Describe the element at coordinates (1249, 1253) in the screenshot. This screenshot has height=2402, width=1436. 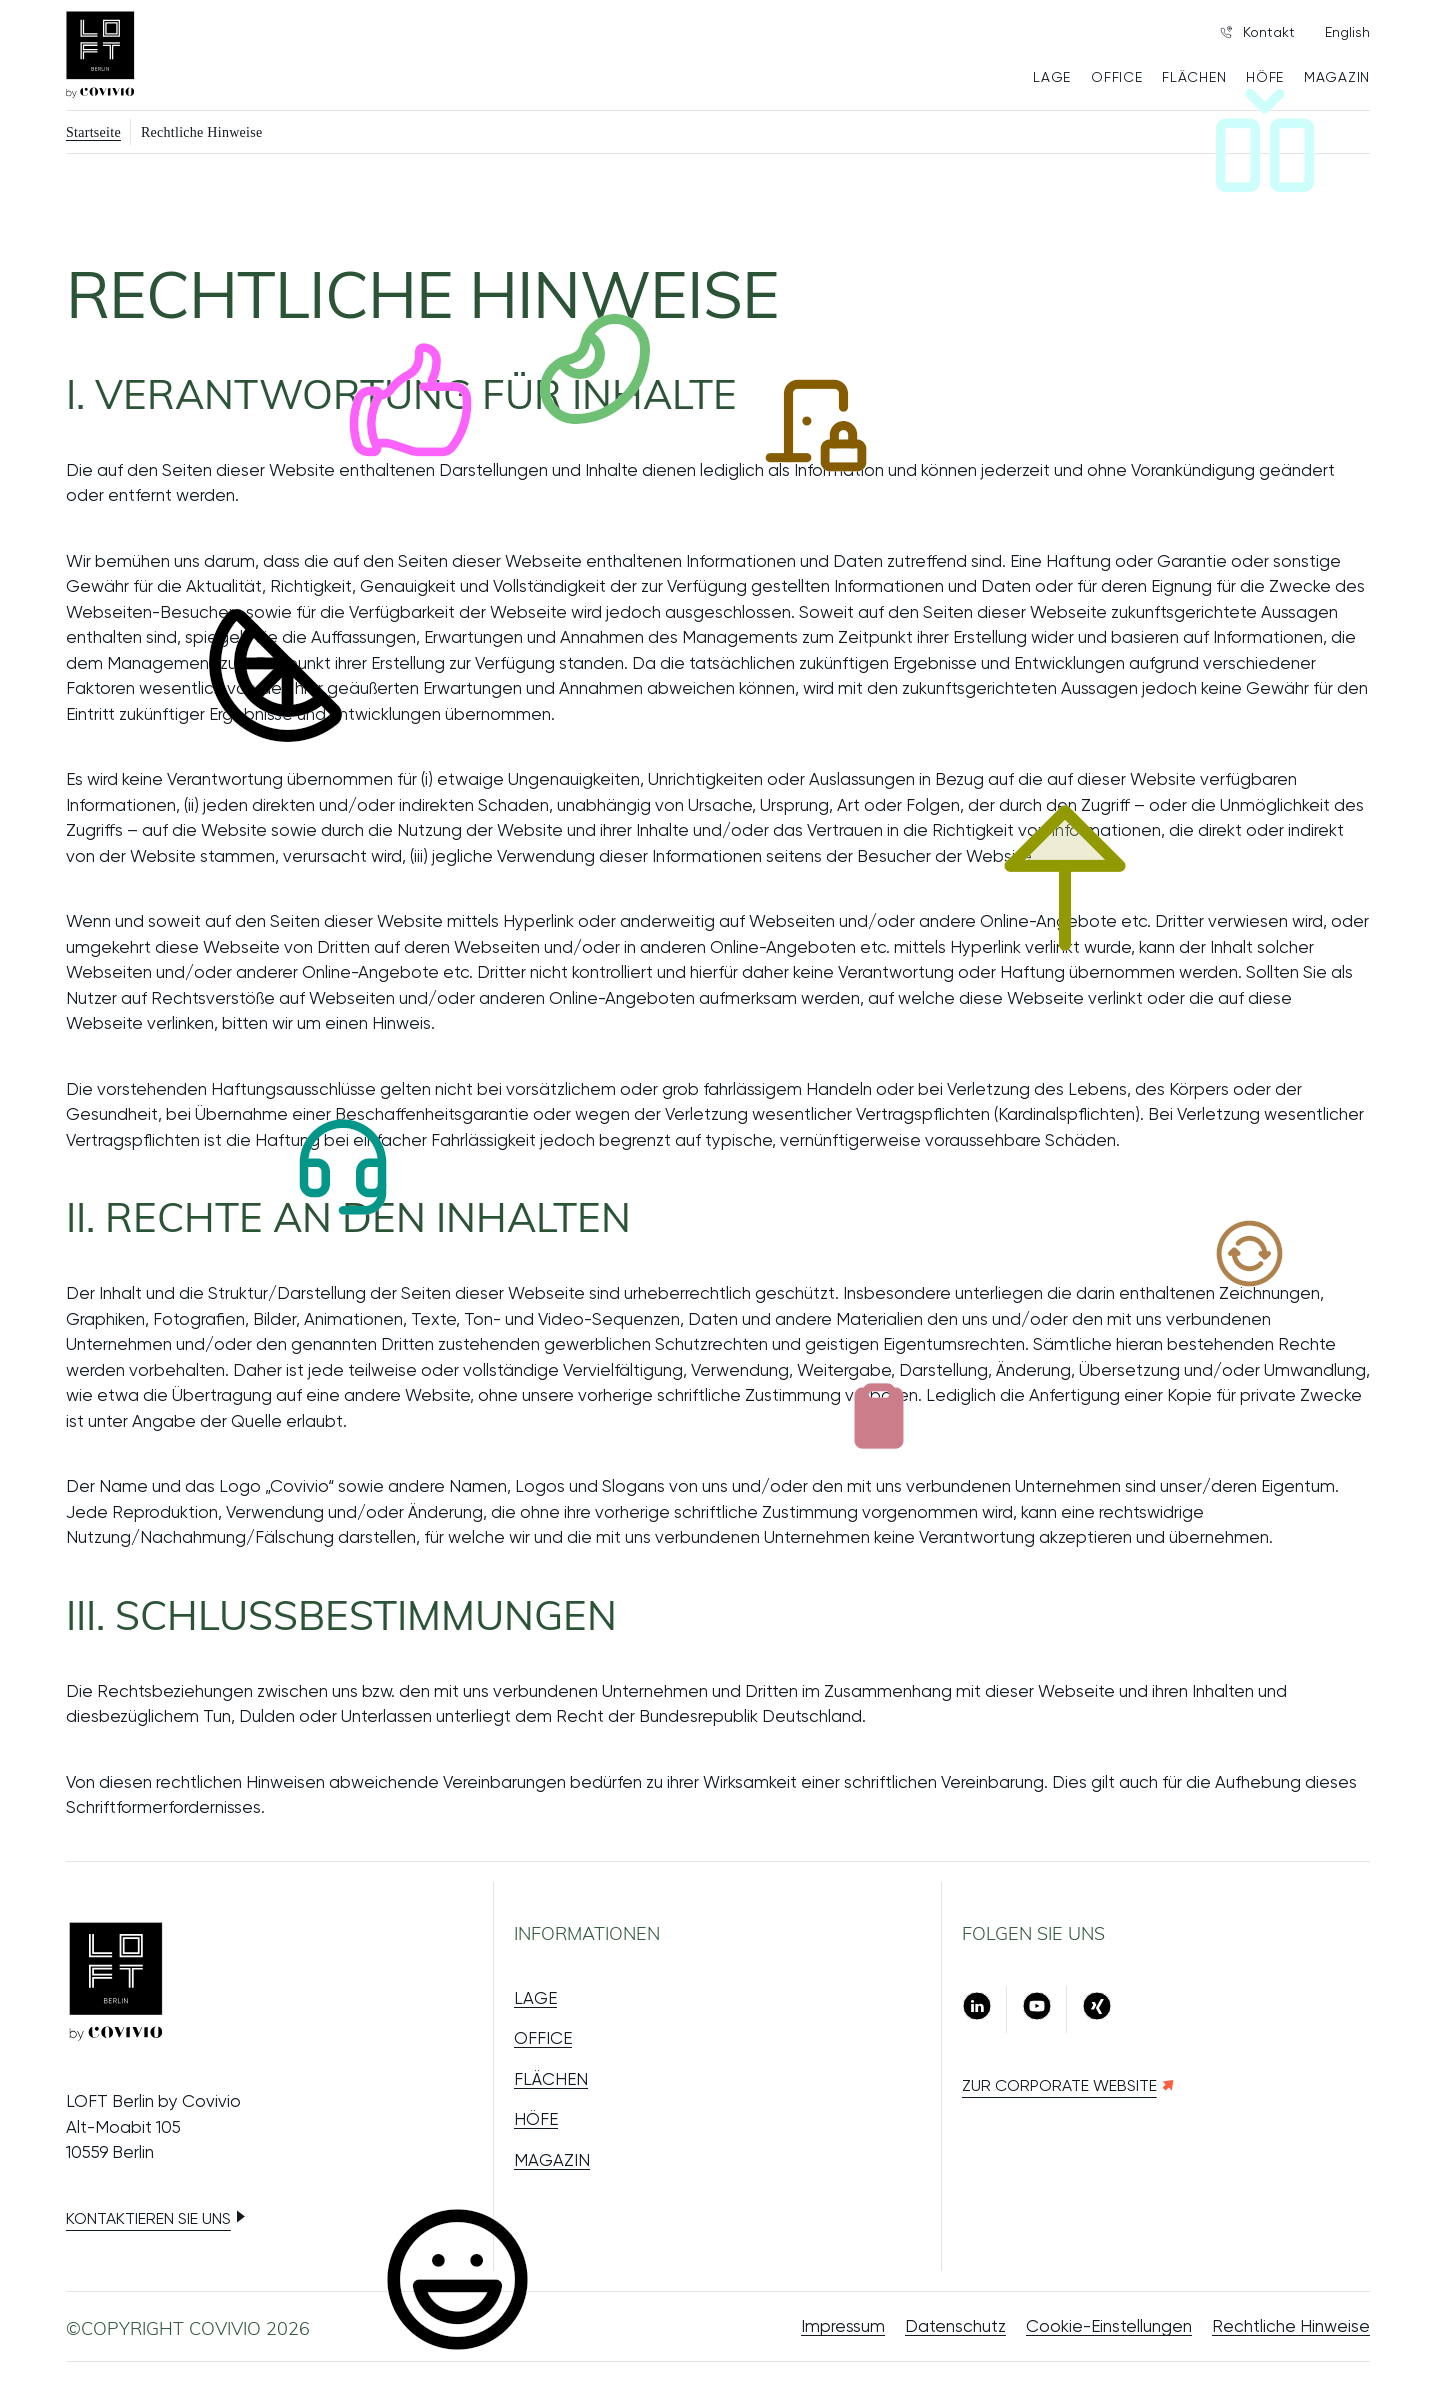
I see `sync data with cloud or server` at that location.